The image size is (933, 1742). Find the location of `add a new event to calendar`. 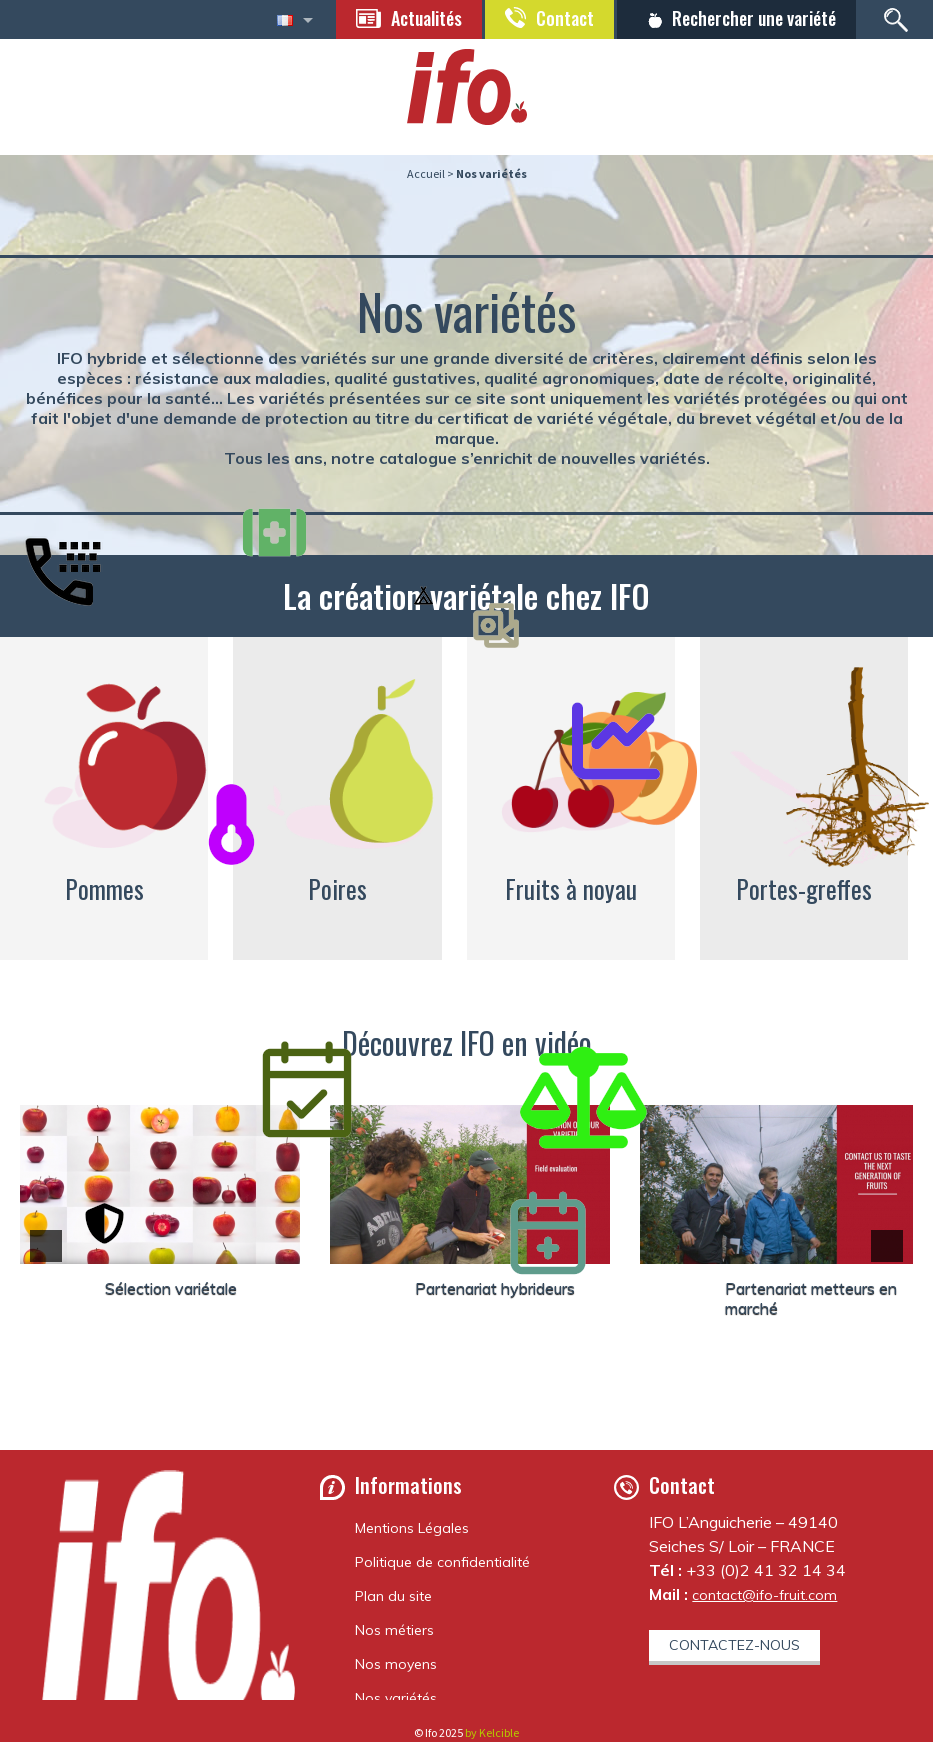

add a new event to calendar is located at coordinates (548, 1233).